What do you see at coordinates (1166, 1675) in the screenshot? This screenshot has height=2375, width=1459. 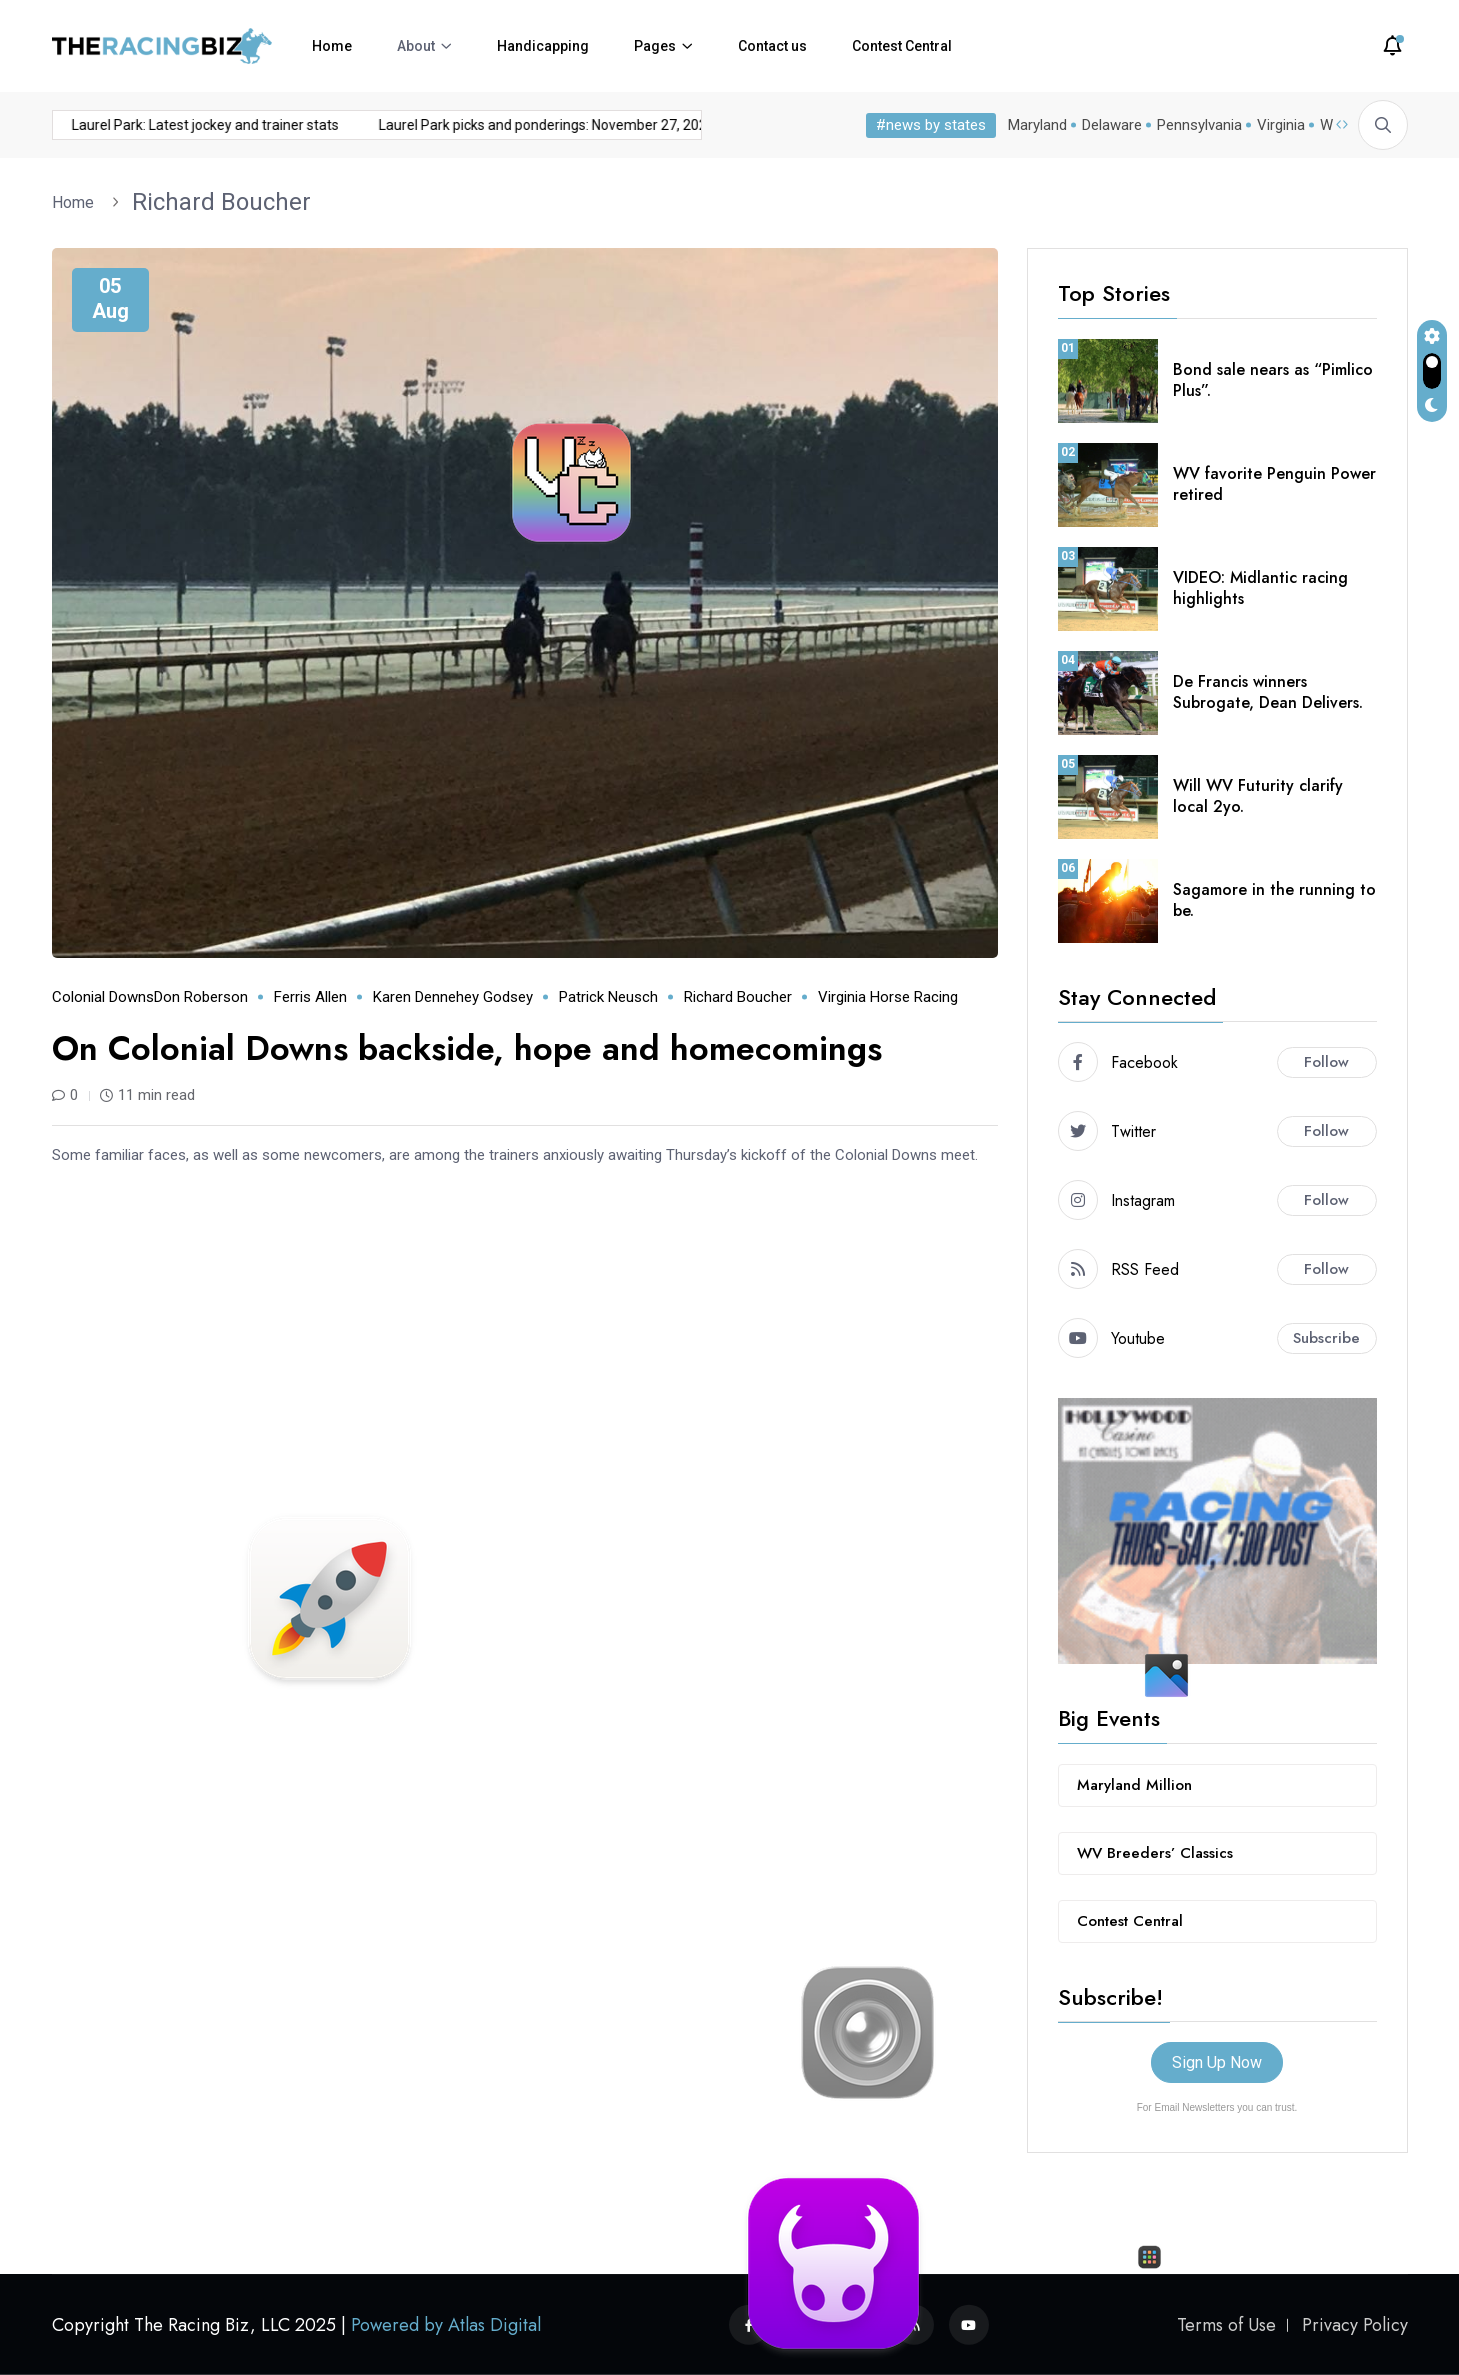 I see `open the photos app` at bounding box center [1166, 1675].